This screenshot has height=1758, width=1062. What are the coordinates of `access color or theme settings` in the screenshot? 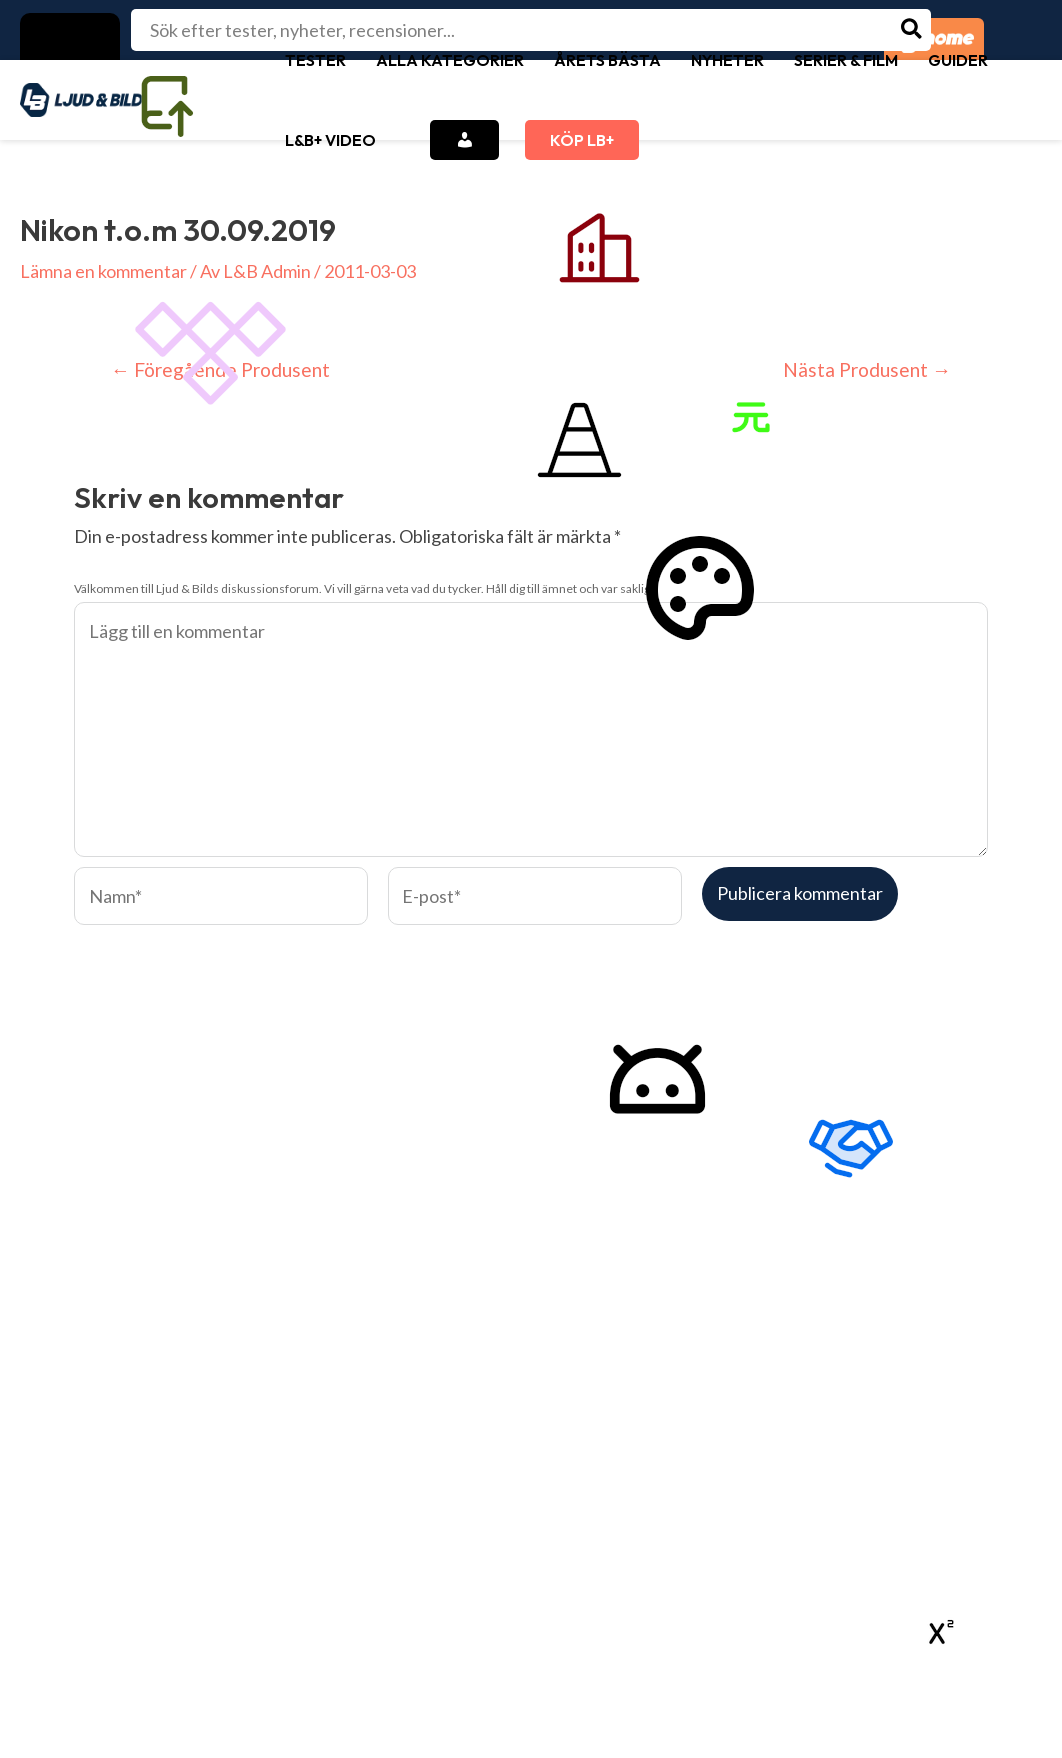 It's located at (700, 590).